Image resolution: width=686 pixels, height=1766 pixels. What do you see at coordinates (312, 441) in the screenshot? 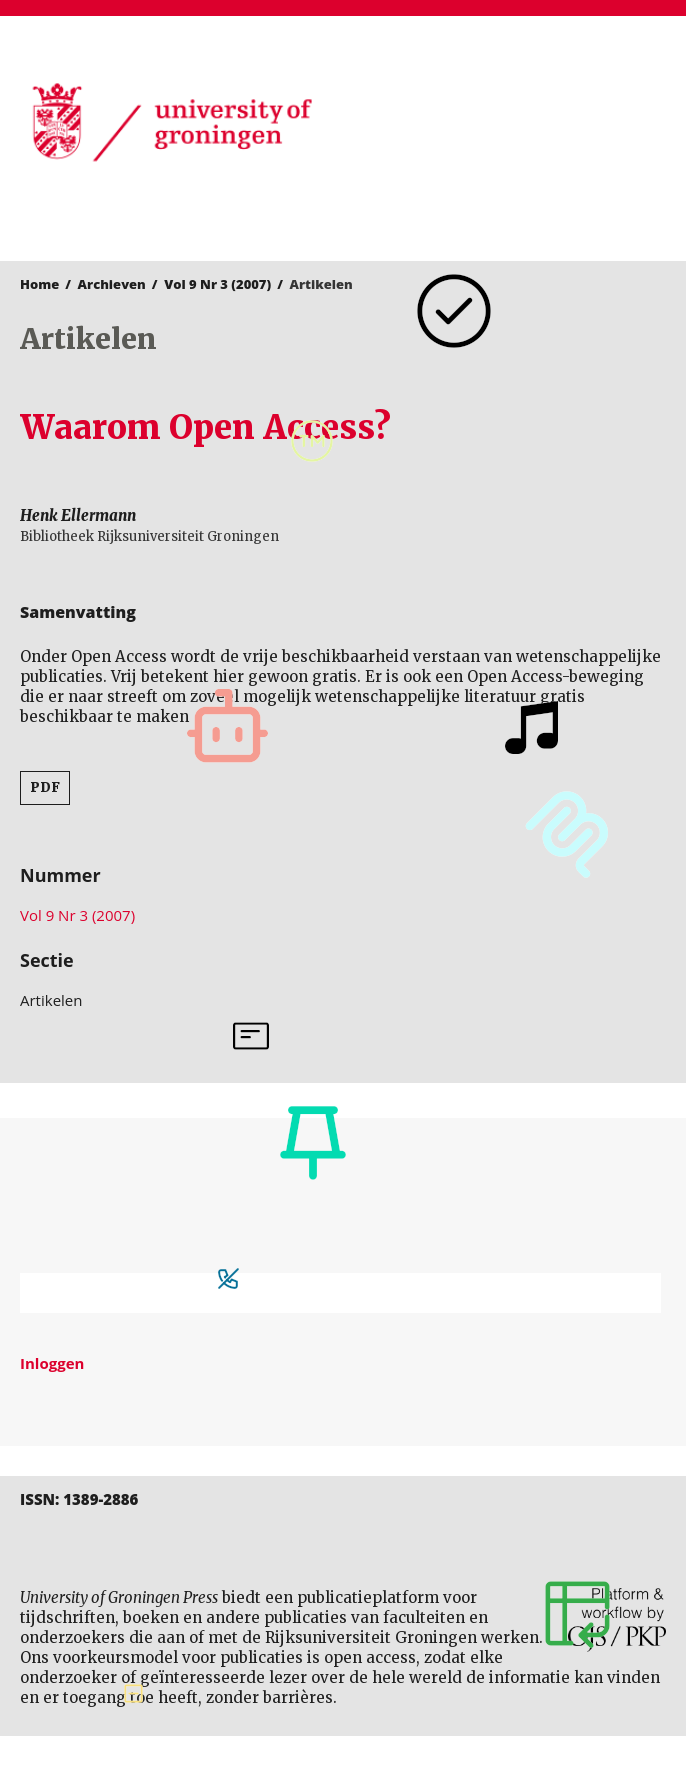
I see `indicates trademarked content or branding` at bounding box center [312, 441].